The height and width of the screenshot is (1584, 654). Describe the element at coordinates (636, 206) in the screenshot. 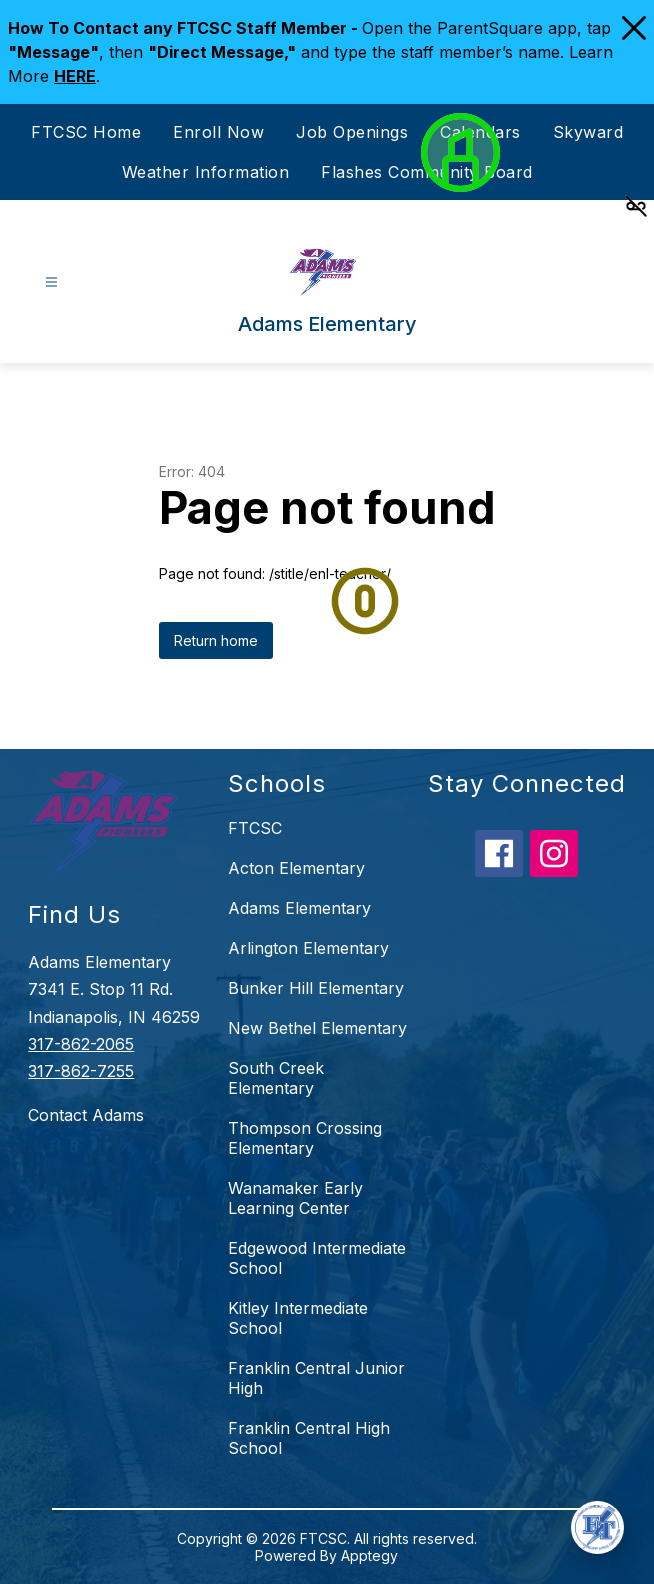

I see `voicemail disabled or unavailable` at that location.